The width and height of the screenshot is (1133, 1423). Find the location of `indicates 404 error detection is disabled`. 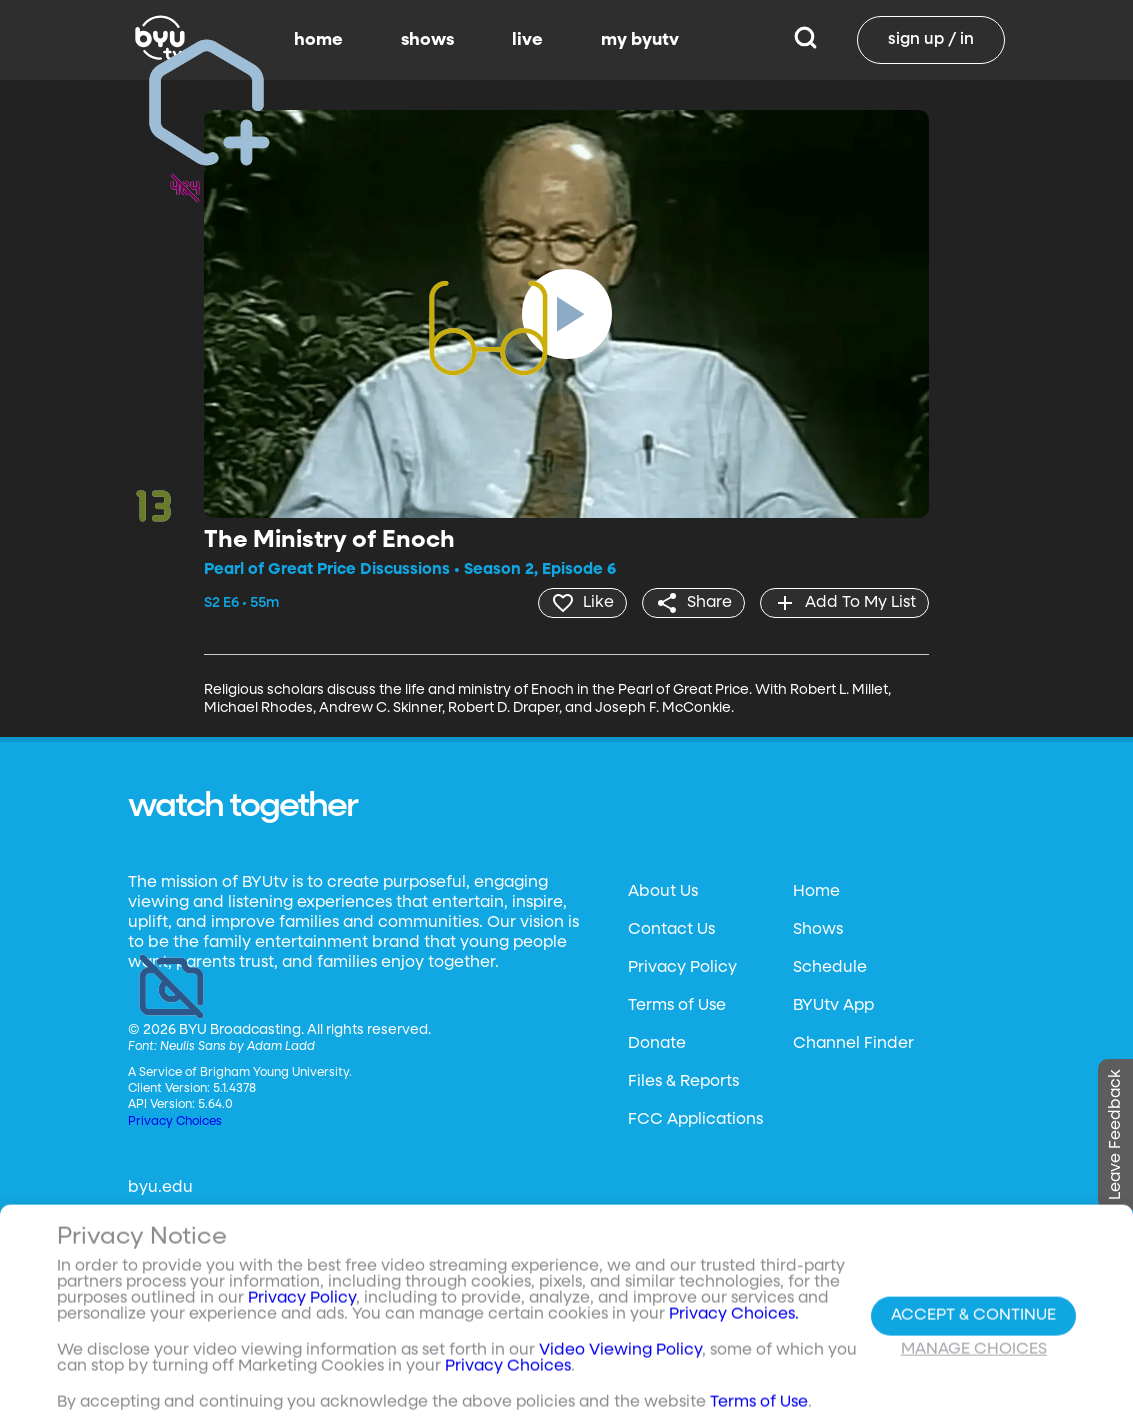

indicates 404 error detection is disabled is located at coordinates (185, 188).